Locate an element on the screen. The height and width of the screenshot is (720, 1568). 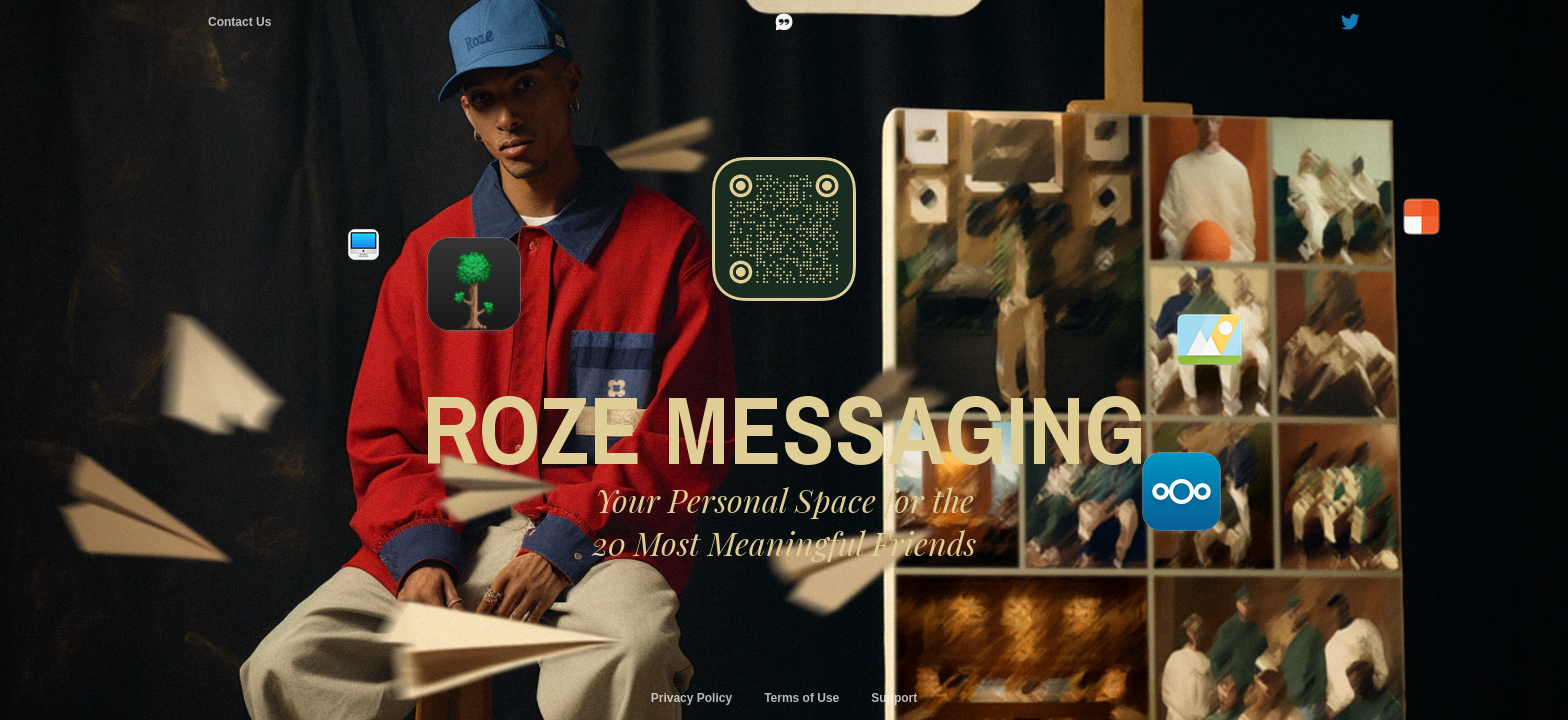
launch Terraria game is located at coordinates (474, 284).